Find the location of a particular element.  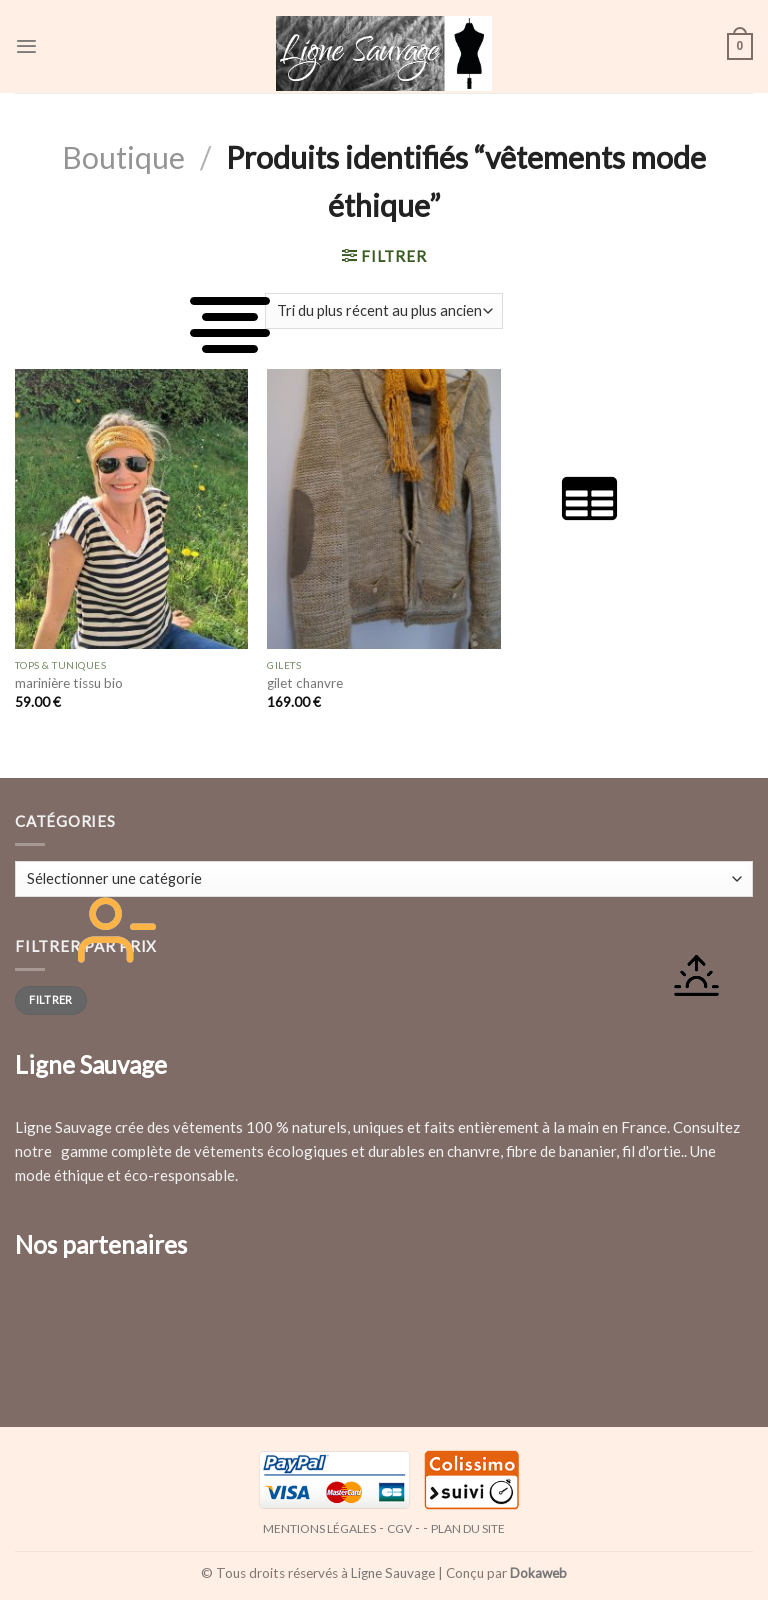

view data in table format is located at coordinates (589, 498).